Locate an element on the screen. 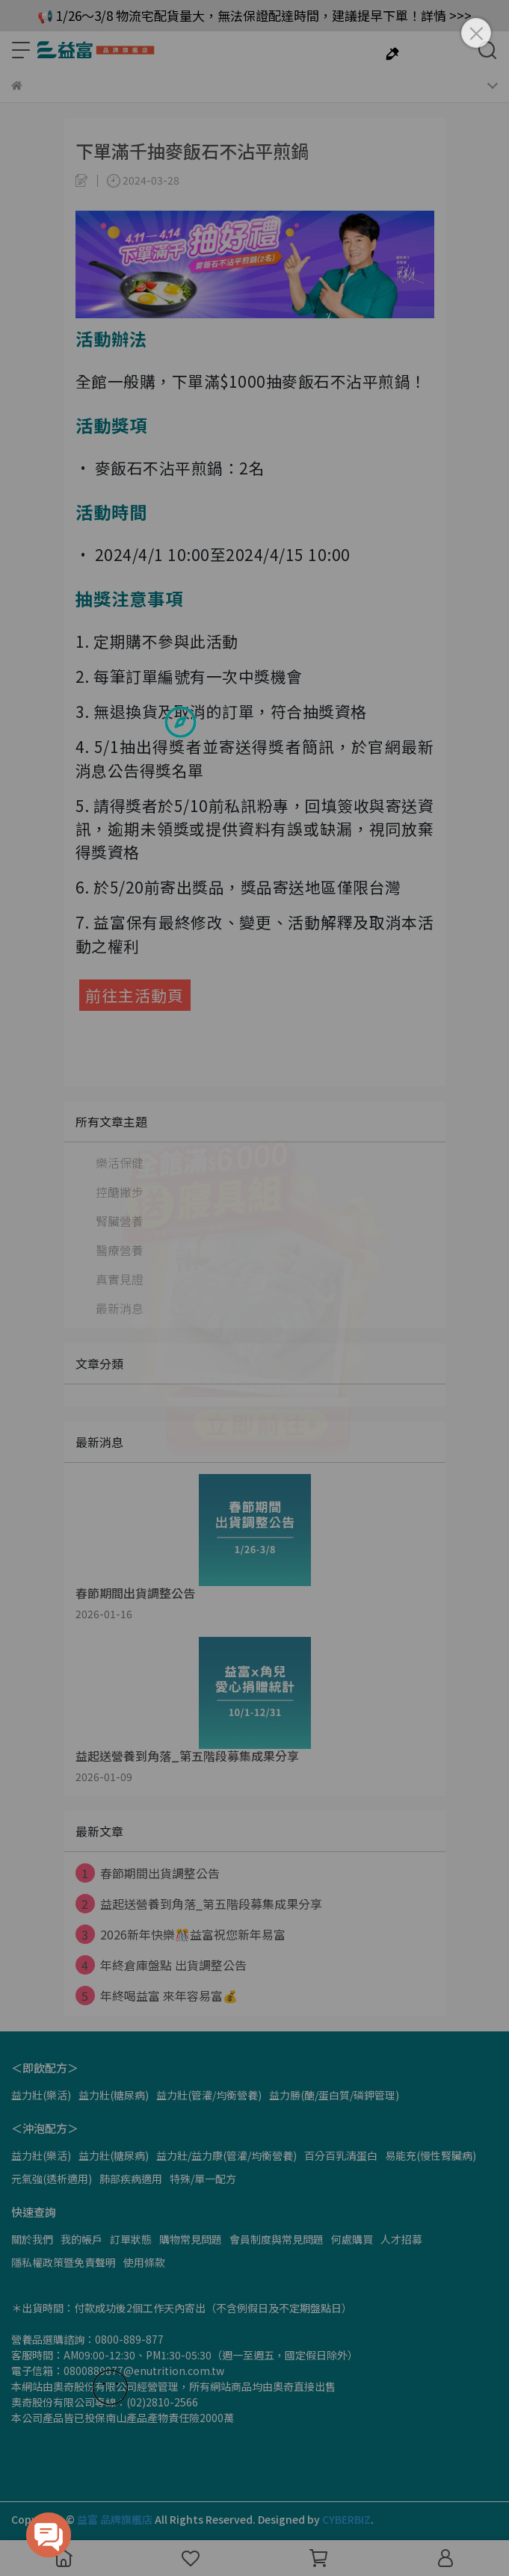  access navigation or directional tools is located at coordinates (180, 722).